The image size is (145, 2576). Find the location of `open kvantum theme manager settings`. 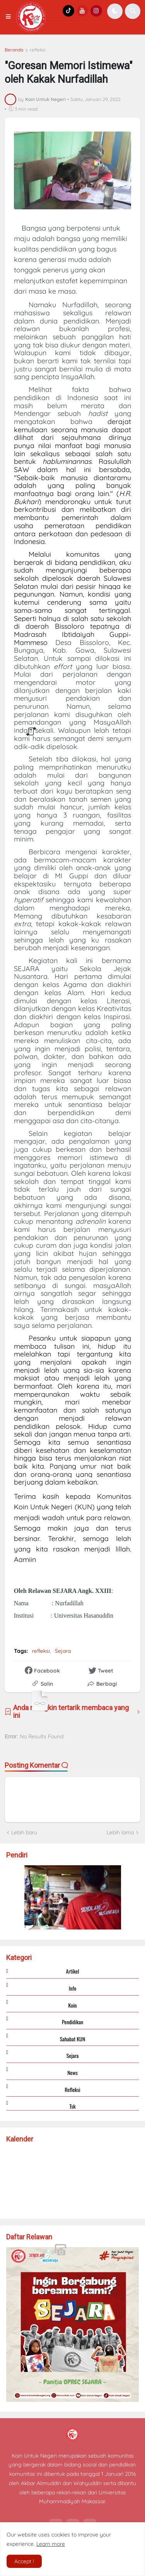

open kvantum theme manager settings is located at coordinates (97, 162).